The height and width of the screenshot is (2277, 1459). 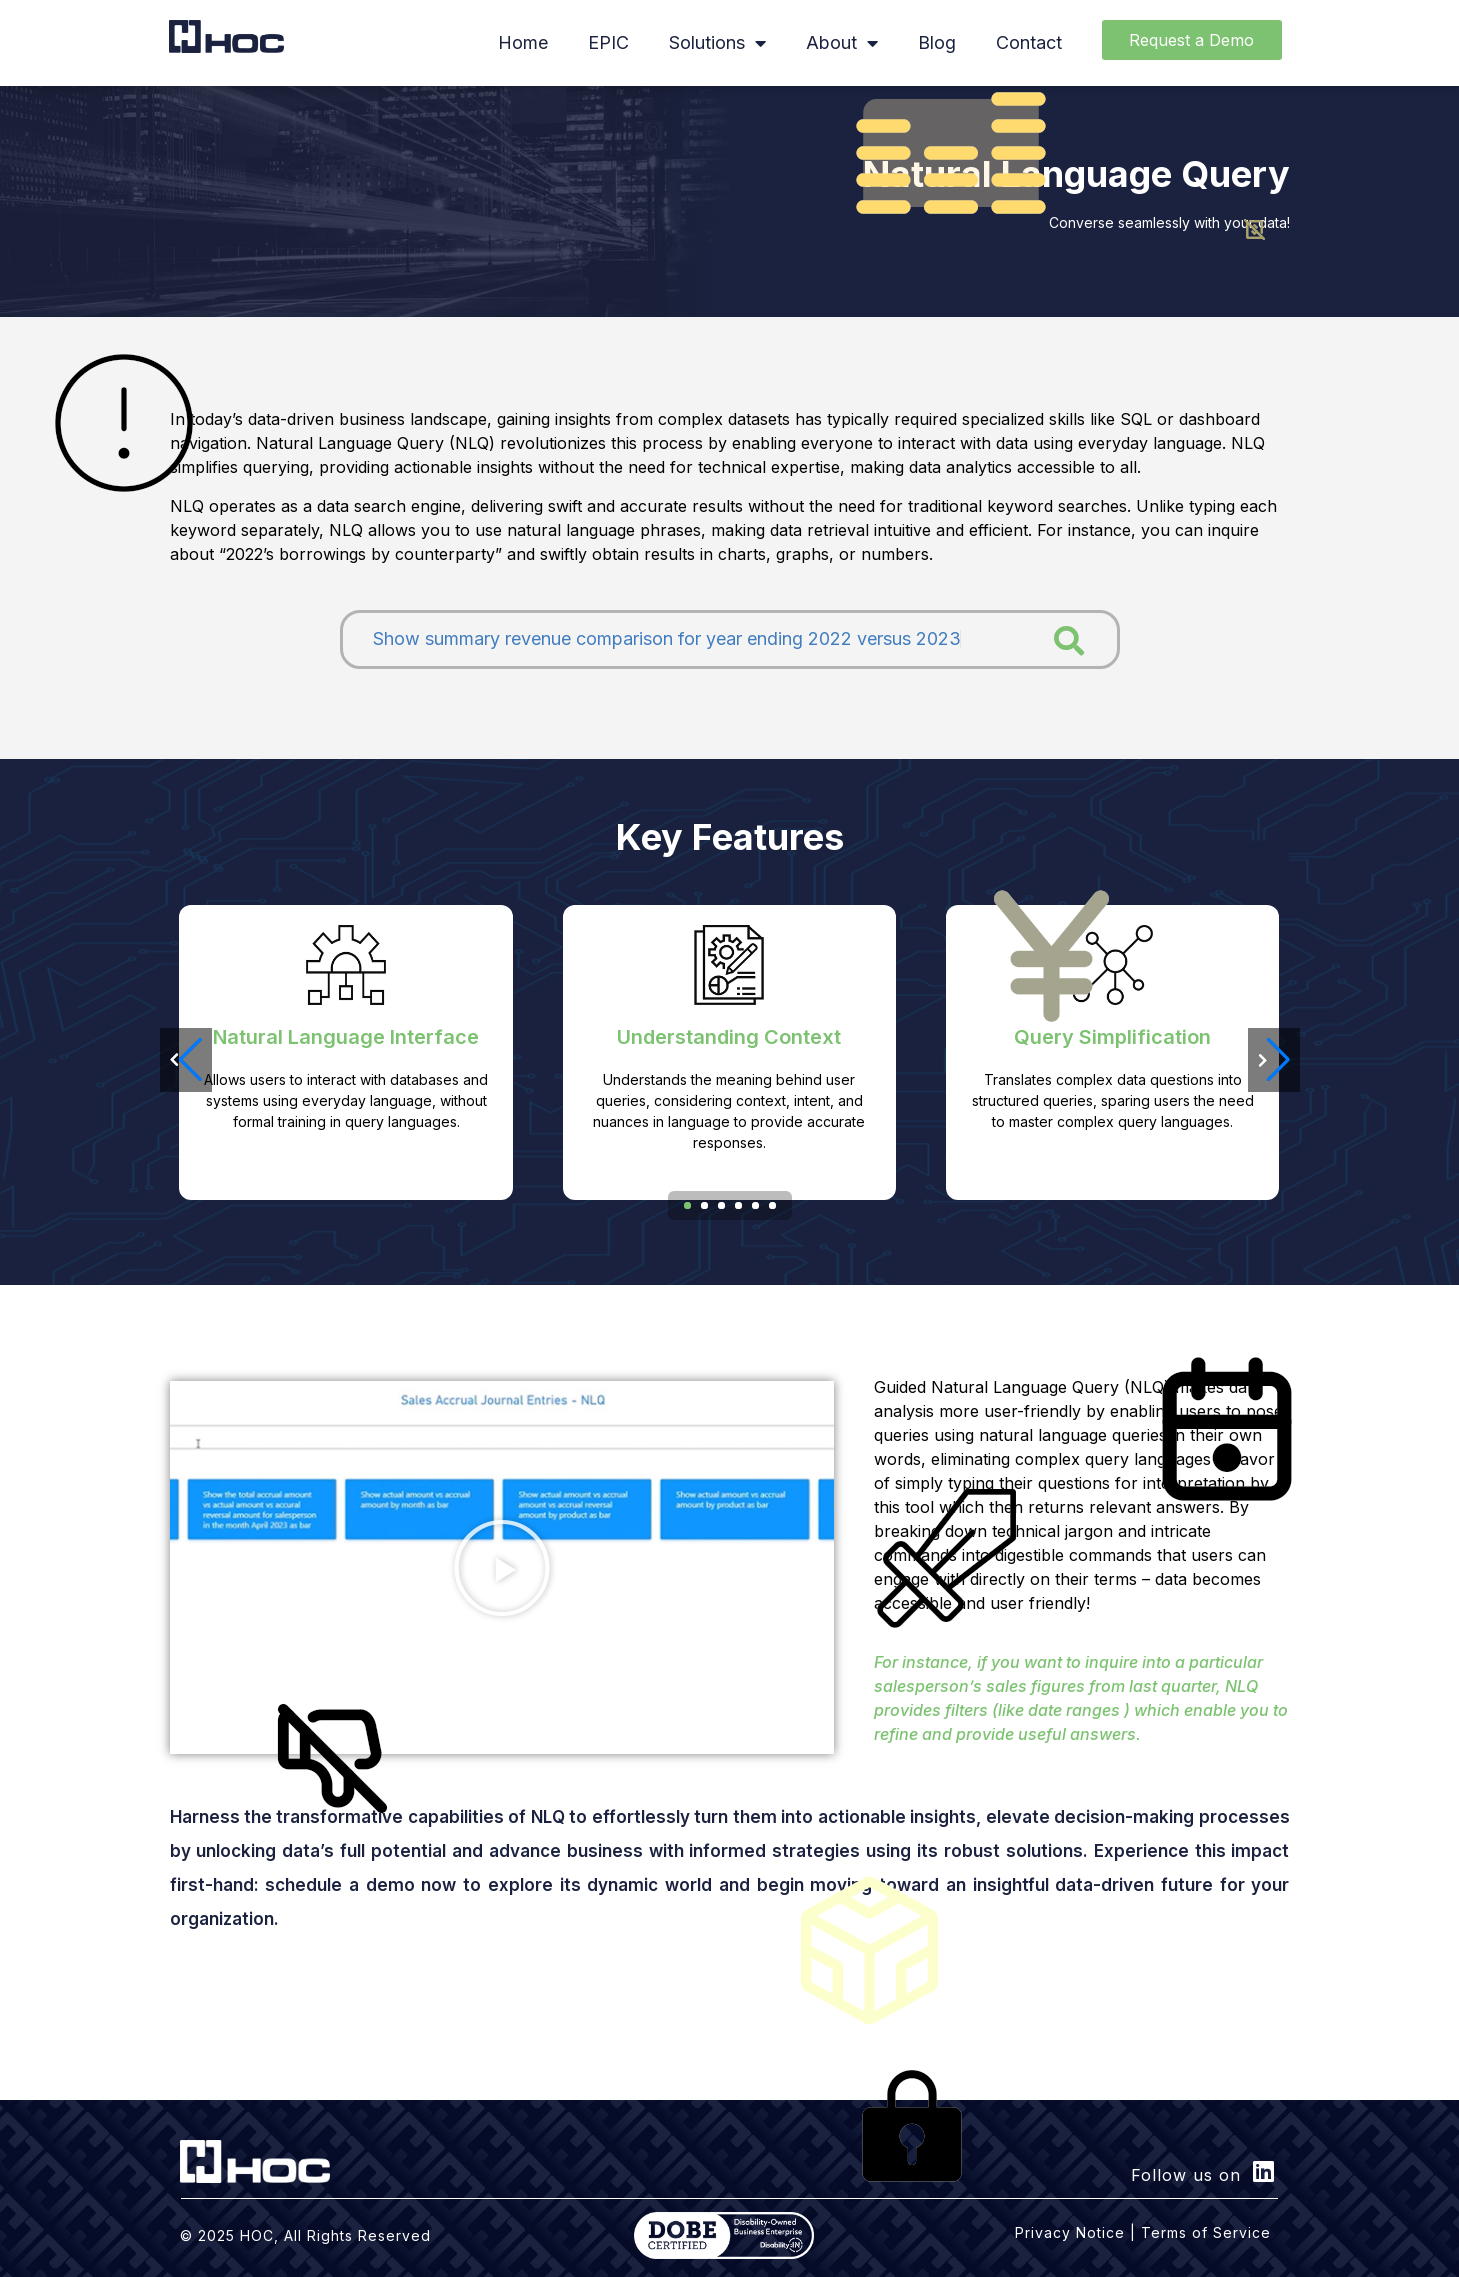 I want to click on adjust audio equalizer settings, so click(x=951, y=153).